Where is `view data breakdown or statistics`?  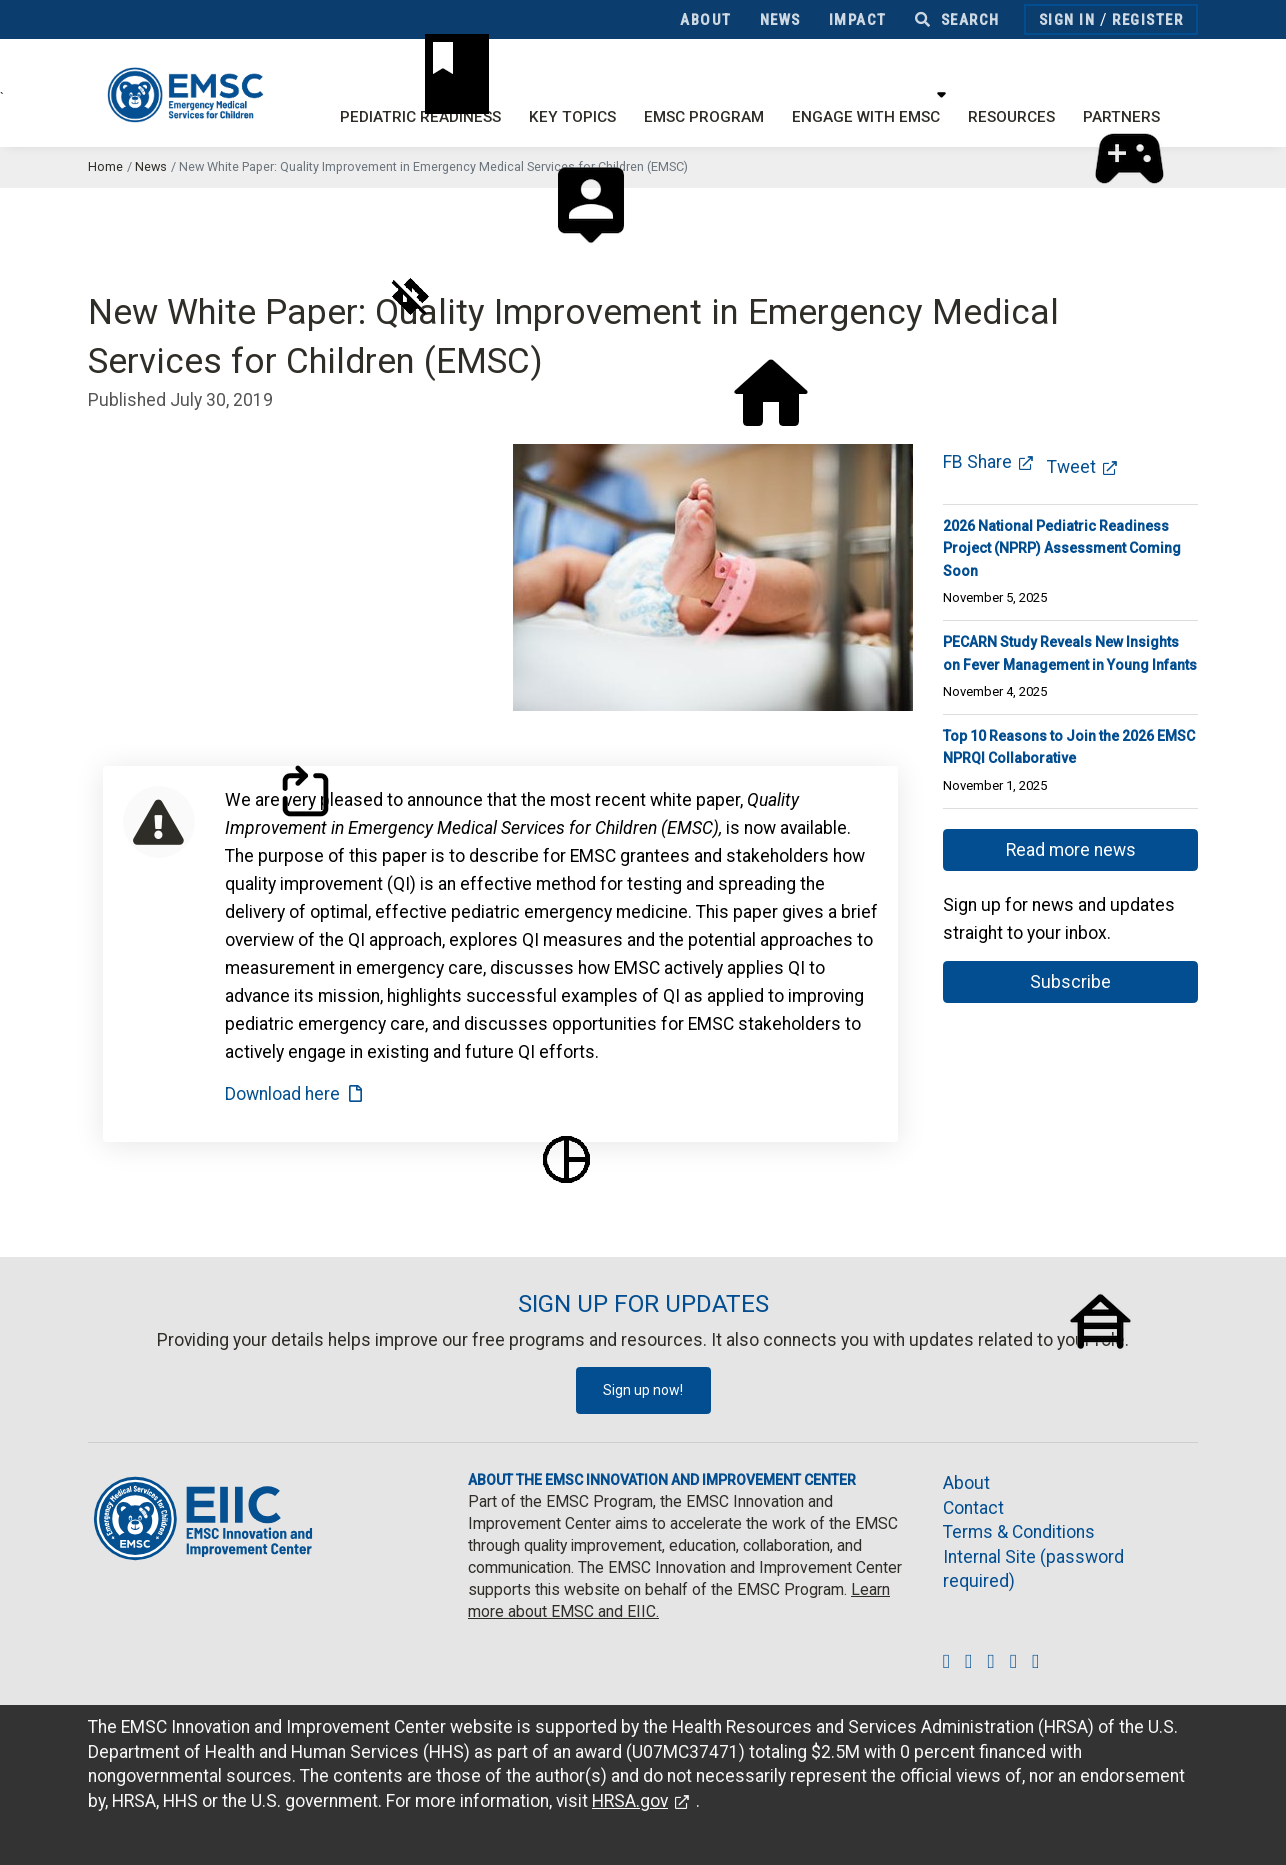 view data breakdown or statistics is located at coordinates (566, 1159).